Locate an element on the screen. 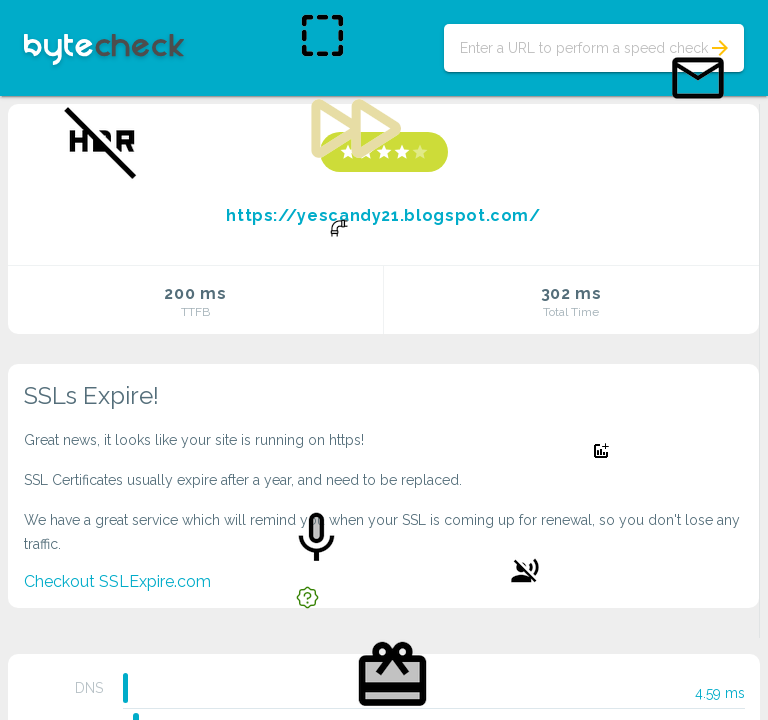  add a new chart or graph is located at coordinates (601, 451).